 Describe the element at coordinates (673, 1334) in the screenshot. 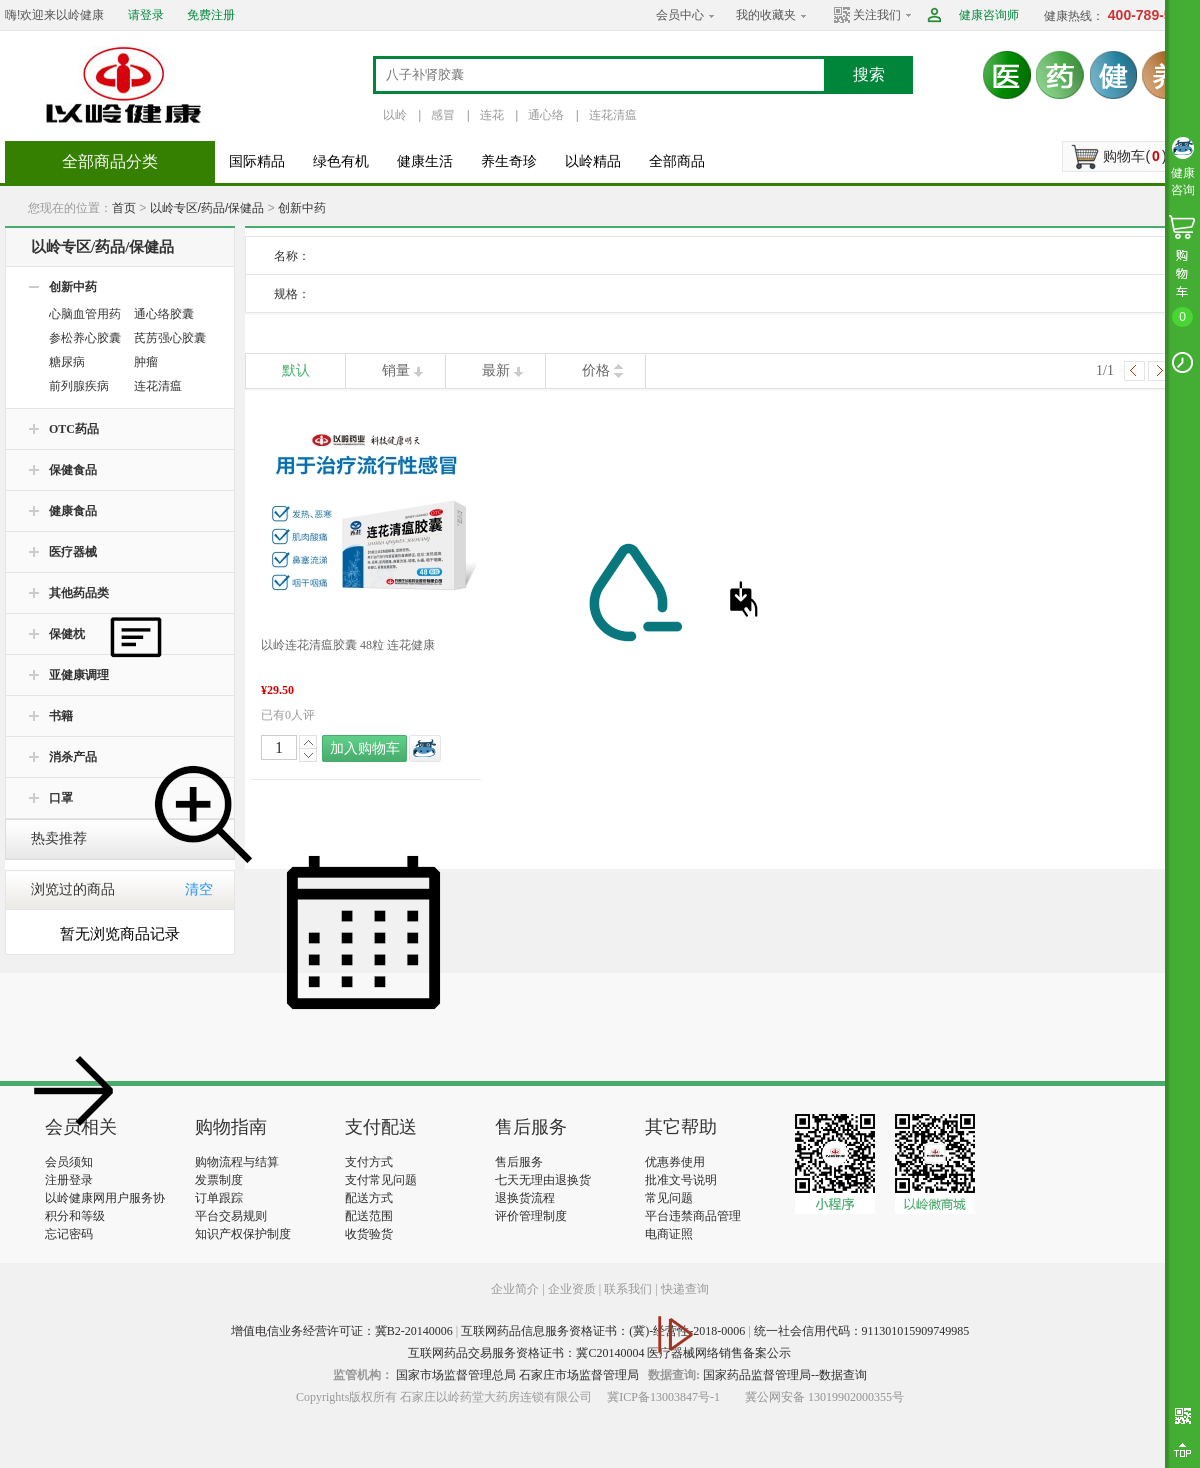

I see `continue debugging past current breakpoint` at that location.